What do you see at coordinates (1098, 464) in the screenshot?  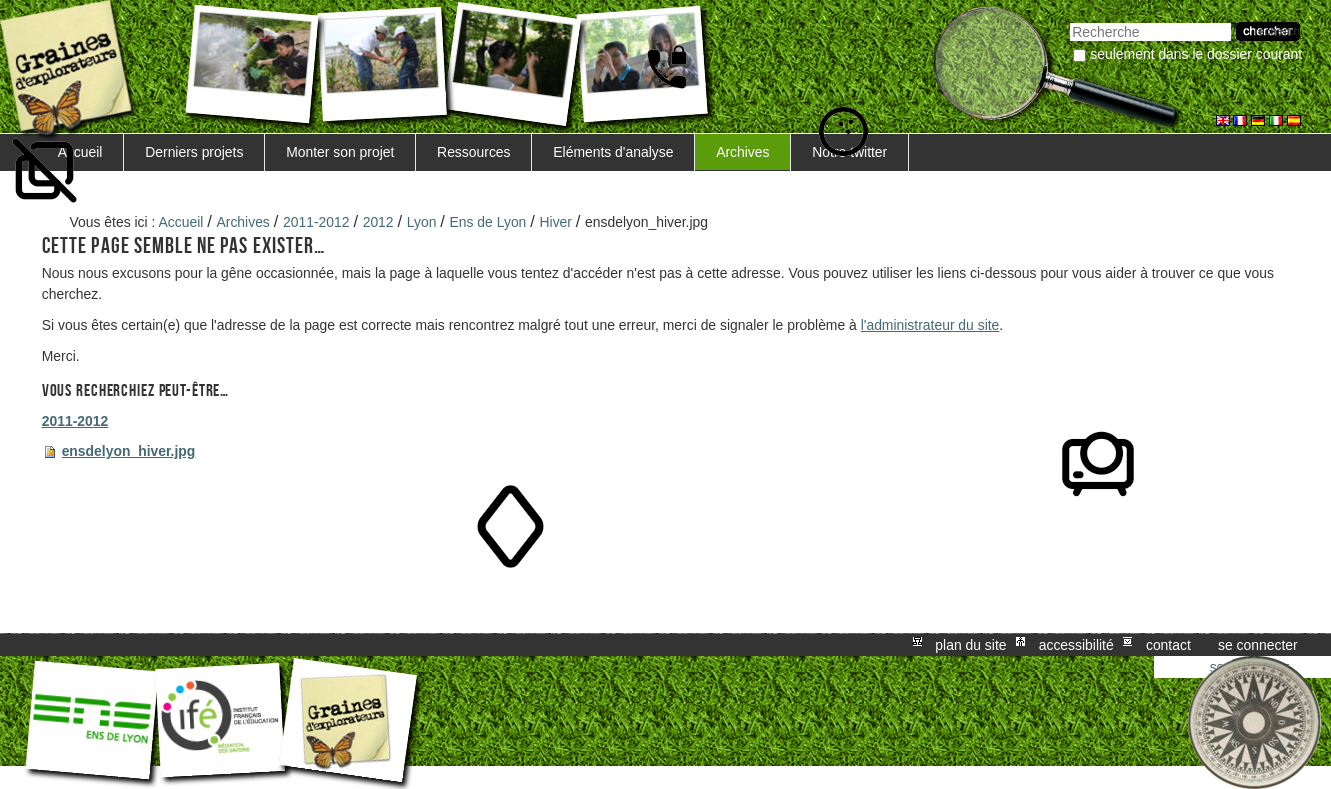 I see `connect to a projector device` at bounding box center [1098, 464].